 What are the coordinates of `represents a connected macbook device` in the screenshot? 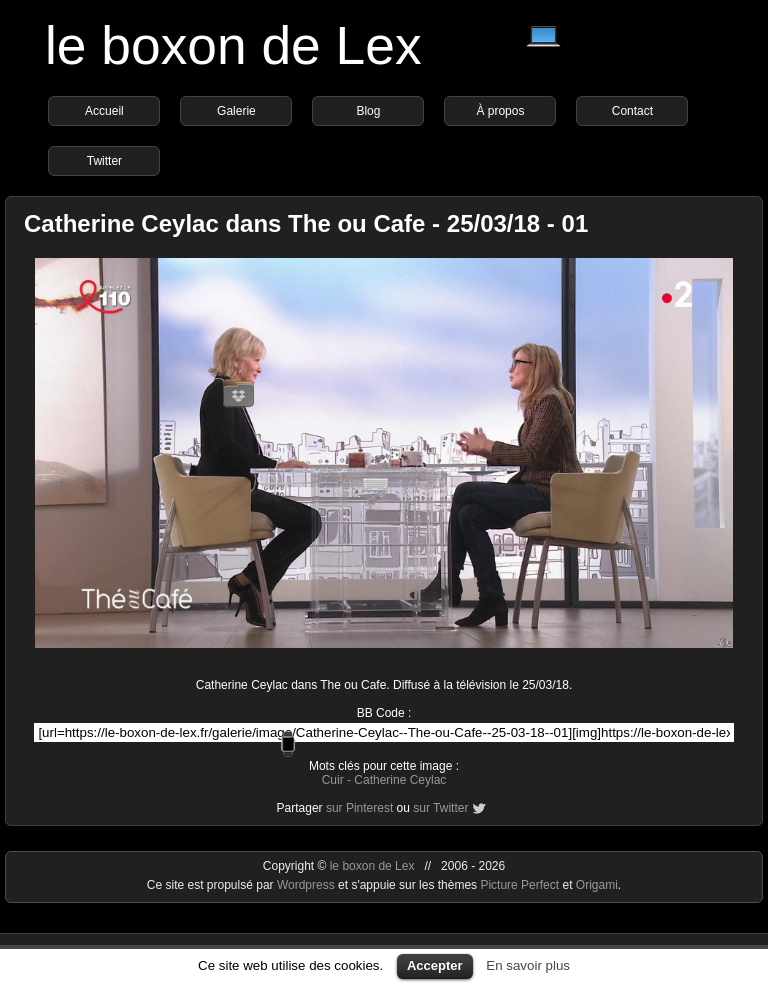 It's located at (543, 33).